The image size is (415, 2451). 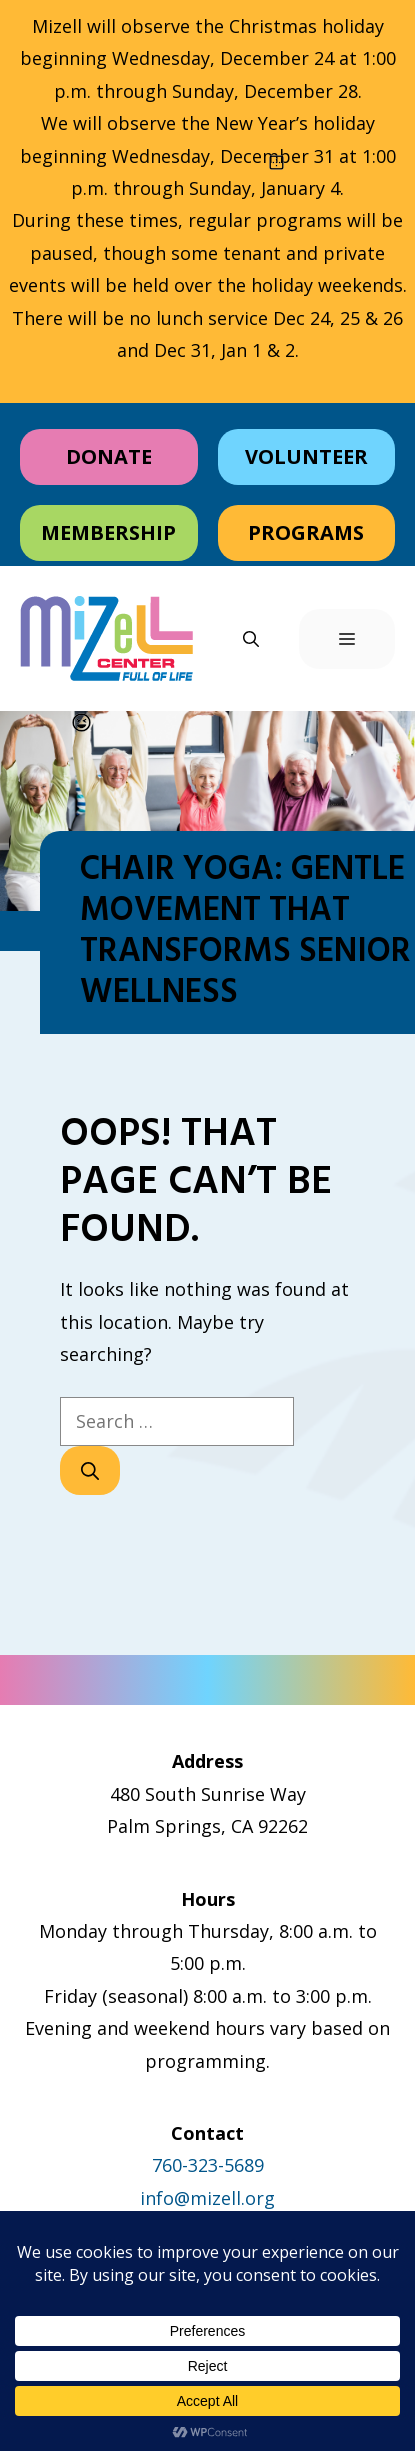 What do you see at coordinates (276, 162) in the screenshot?
I see `apply outer border to selected cells` at bounding box center [276, 162].